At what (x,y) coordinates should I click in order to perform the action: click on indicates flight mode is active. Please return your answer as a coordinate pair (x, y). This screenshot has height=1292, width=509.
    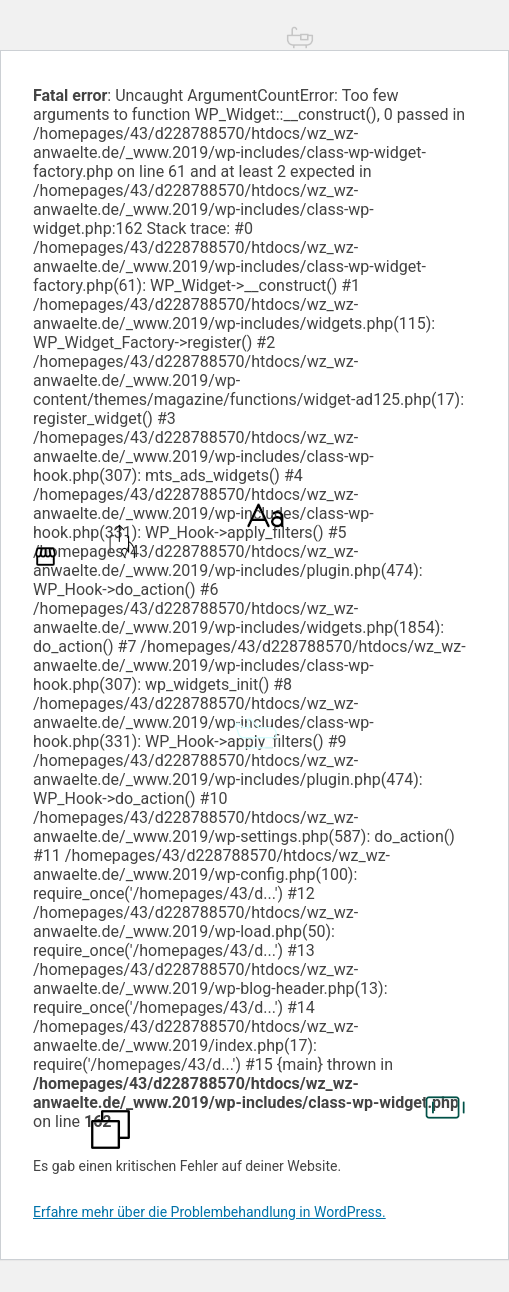
    Looking at the image, I should click on (256, 732).